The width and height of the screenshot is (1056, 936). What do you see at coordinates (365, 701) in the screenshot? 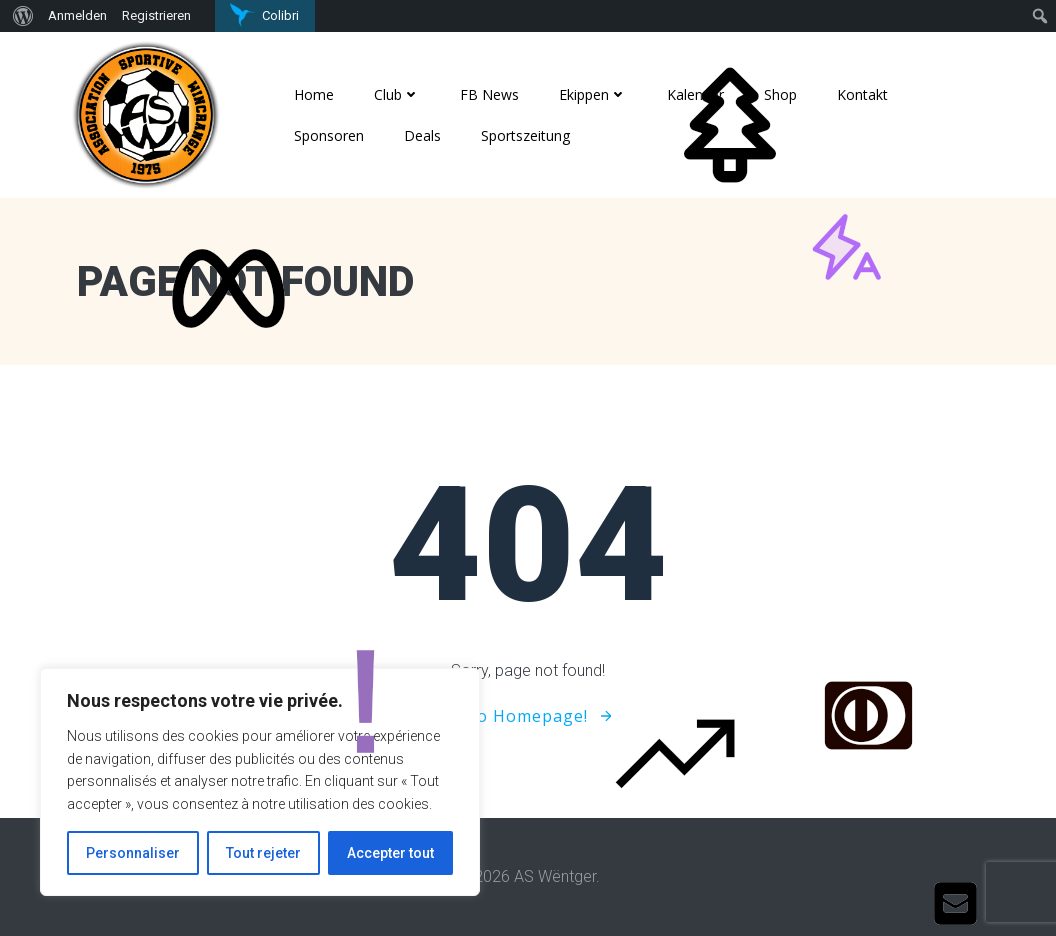
I see `indicates a warning or important notice` at bounding box center [365, 701].